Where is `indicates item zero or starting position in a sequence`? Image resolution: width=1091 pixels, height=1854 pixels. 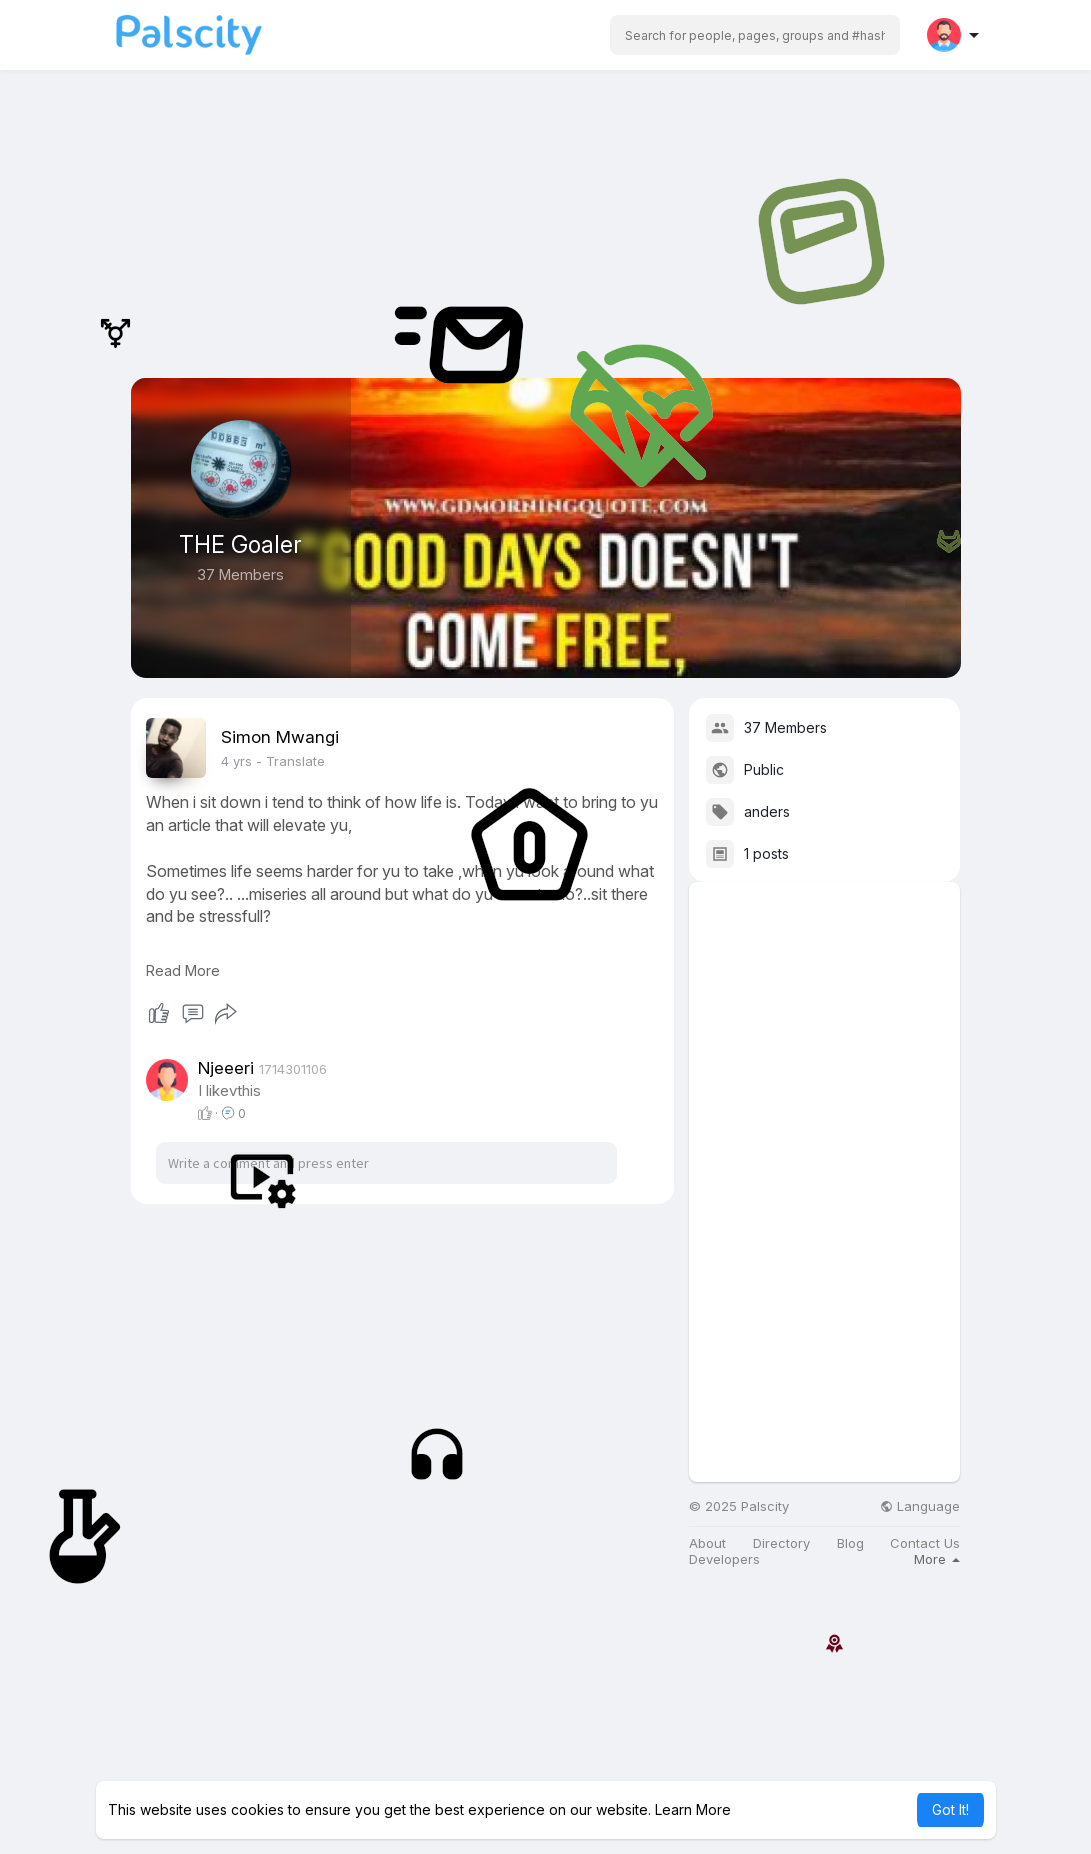
indicates item zero or starting position in a sequence is located at coordinates (529, 847).